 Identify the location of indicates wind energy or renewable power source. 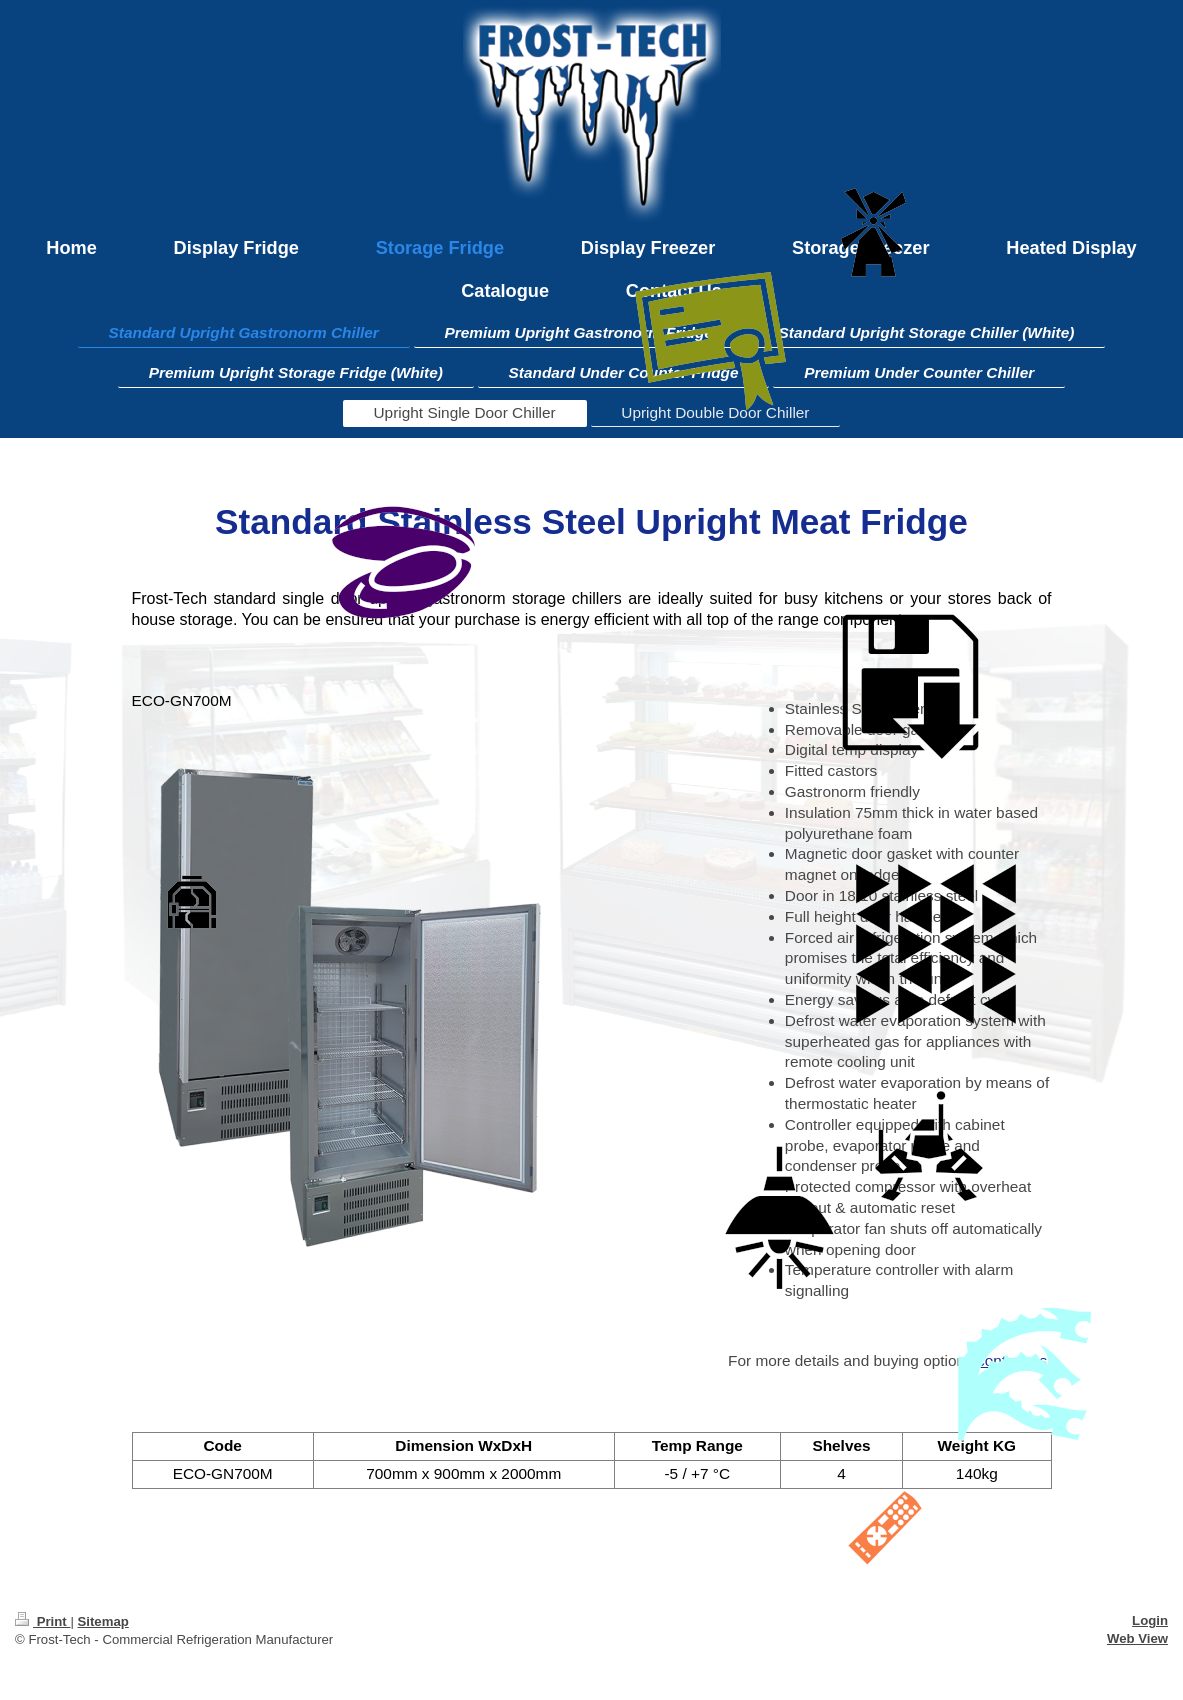
(873, 232).